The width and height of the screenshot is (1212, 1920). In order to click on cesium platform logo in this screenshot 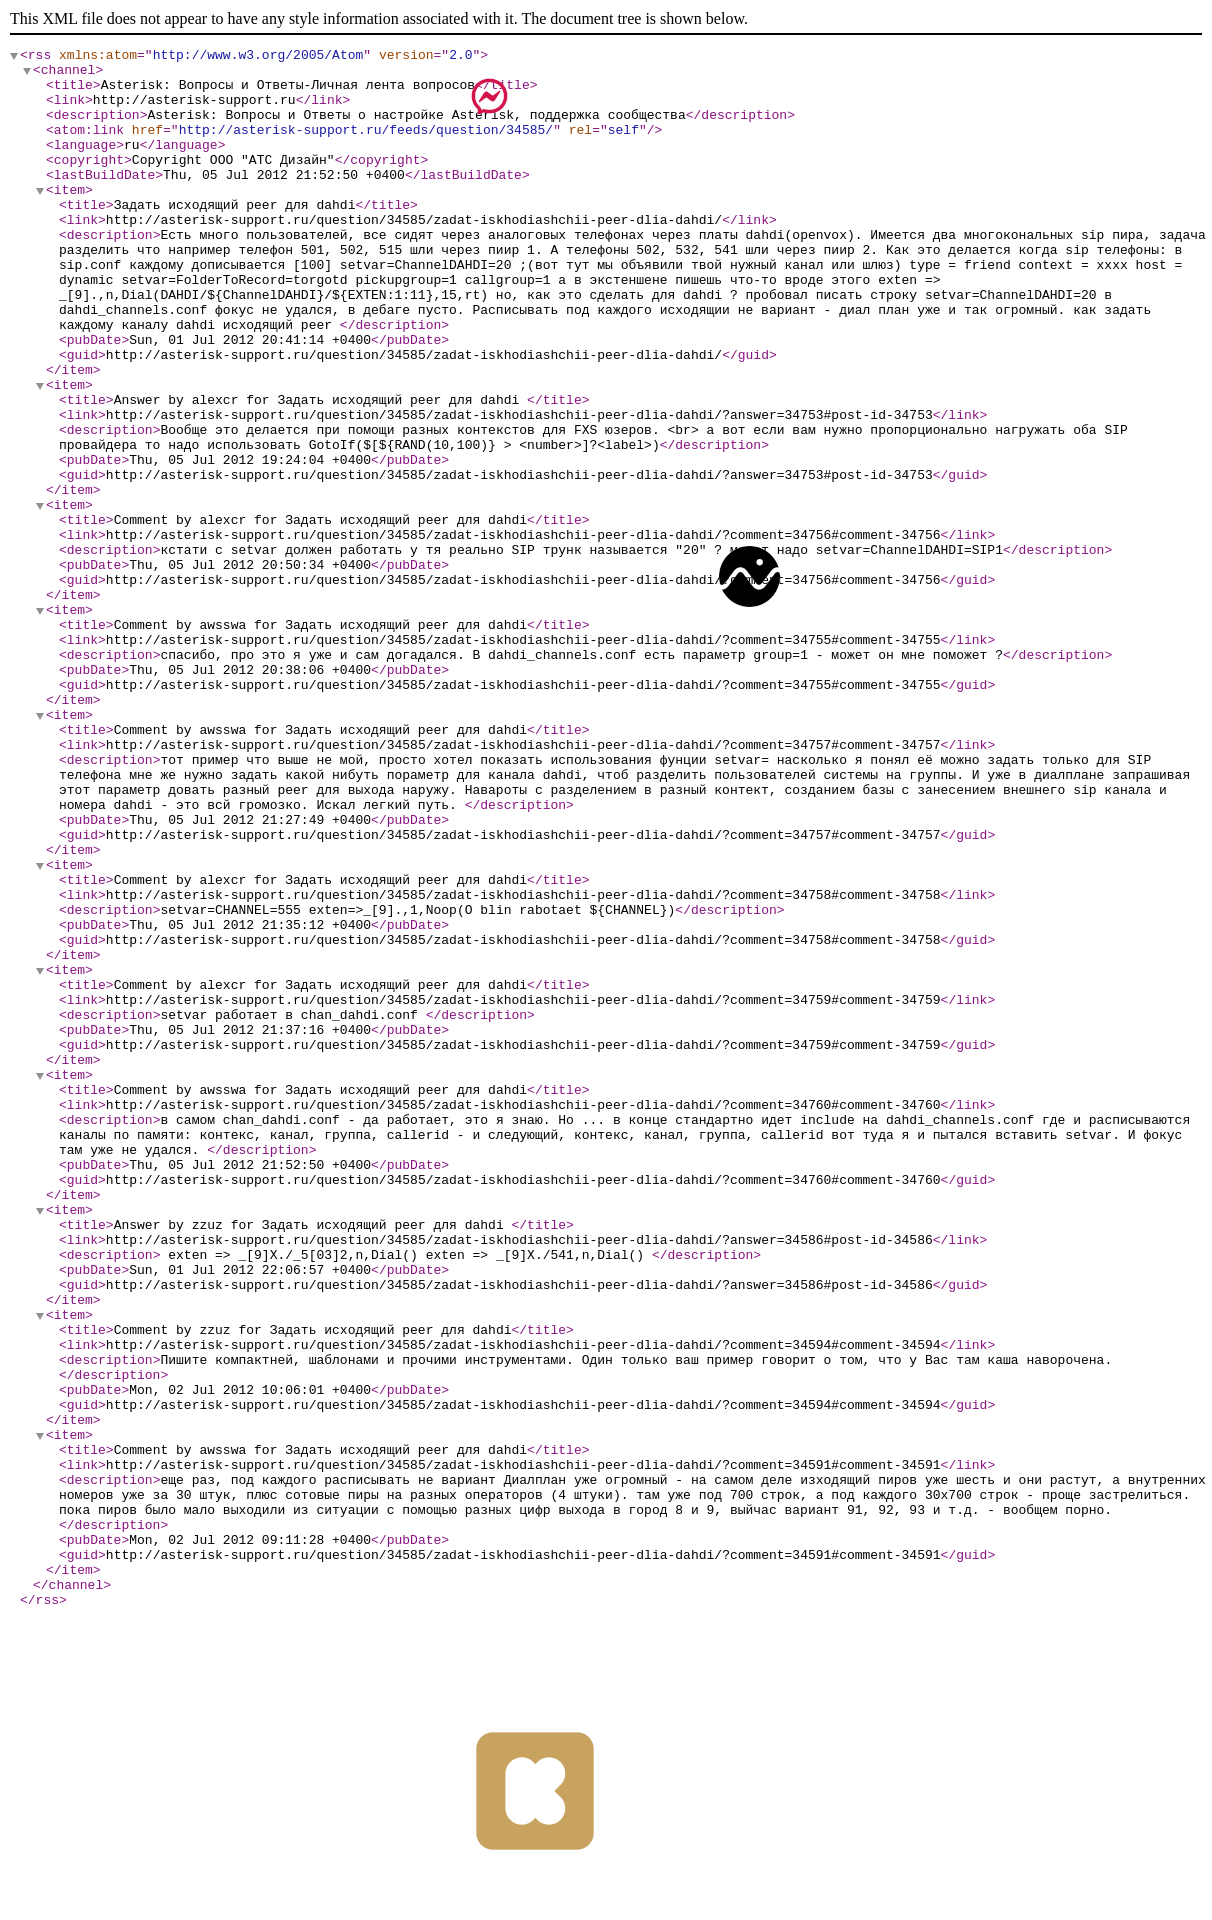, I will do `click(749, 576)`.